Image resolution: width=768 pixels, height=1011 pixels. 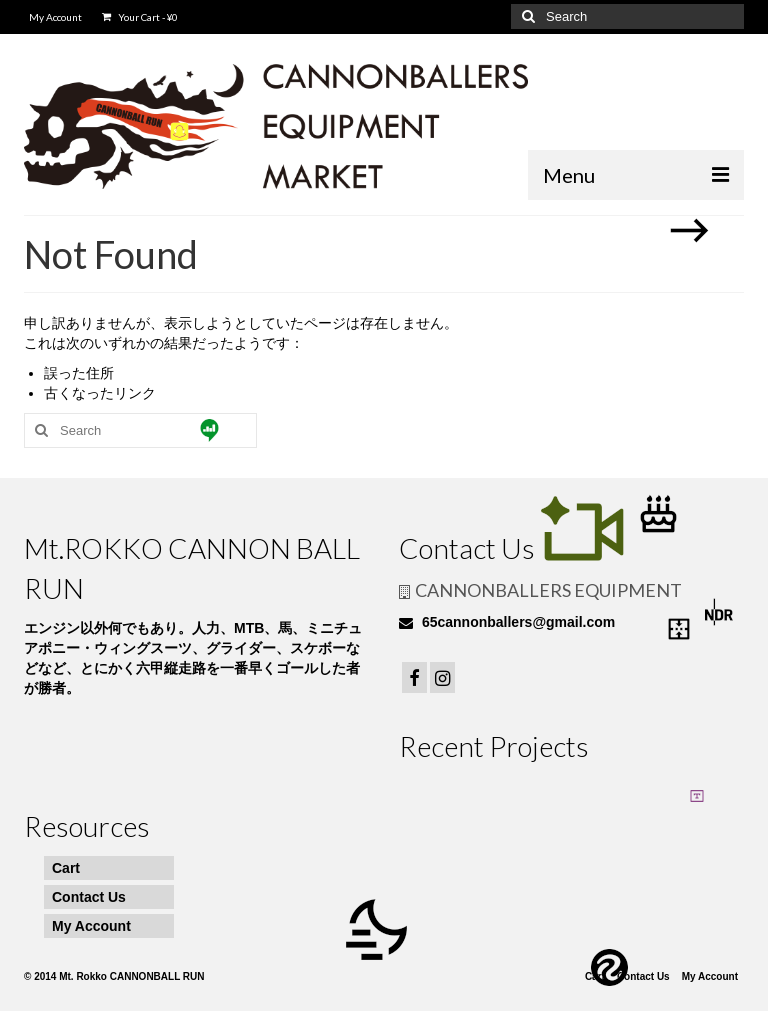 What do you see at coordinates (679, 629) in the screenshot?
I see `merge cells vertically in a table or spreadsheet` at bounding box center [679, 629].